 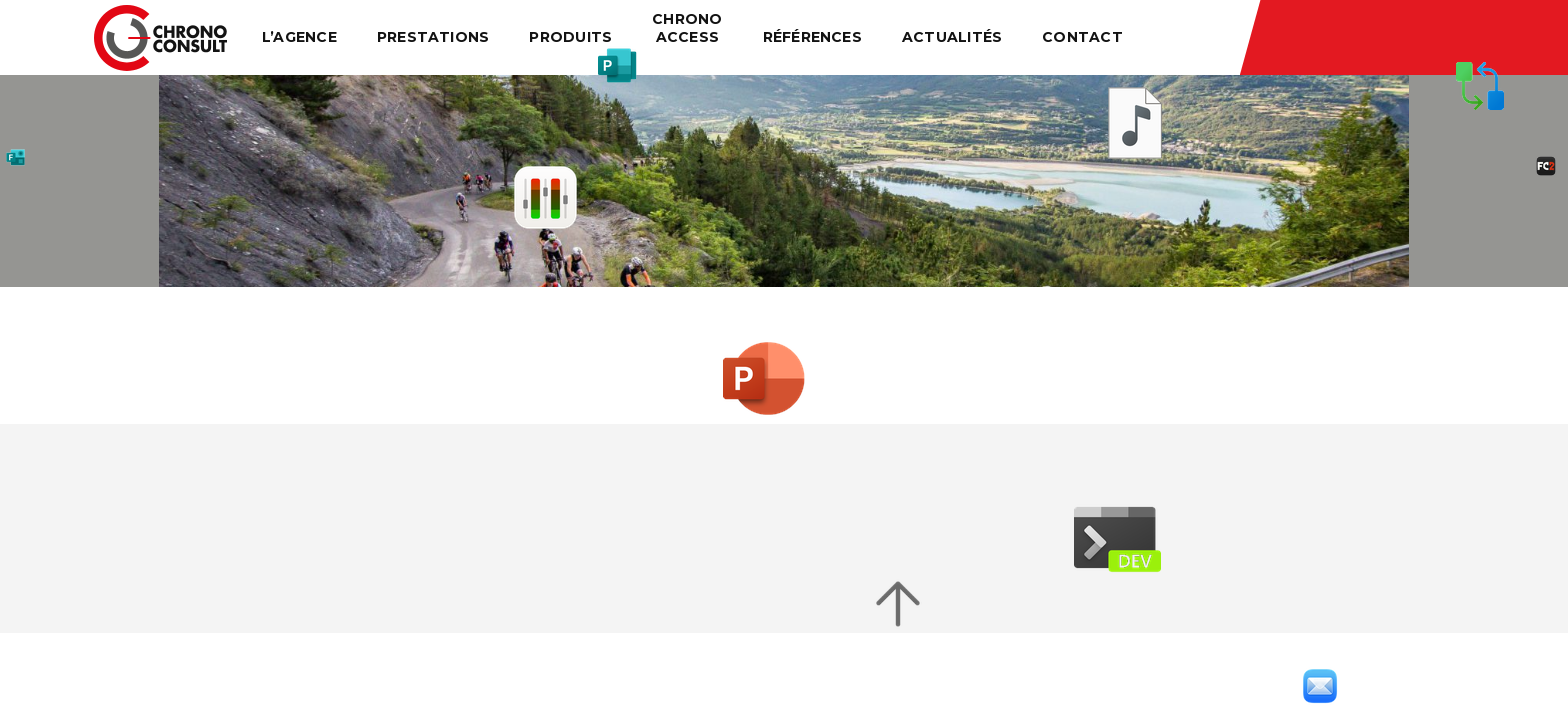 I want to click on indicates an active connection between two devices or services, so click(x=1480, y=86).